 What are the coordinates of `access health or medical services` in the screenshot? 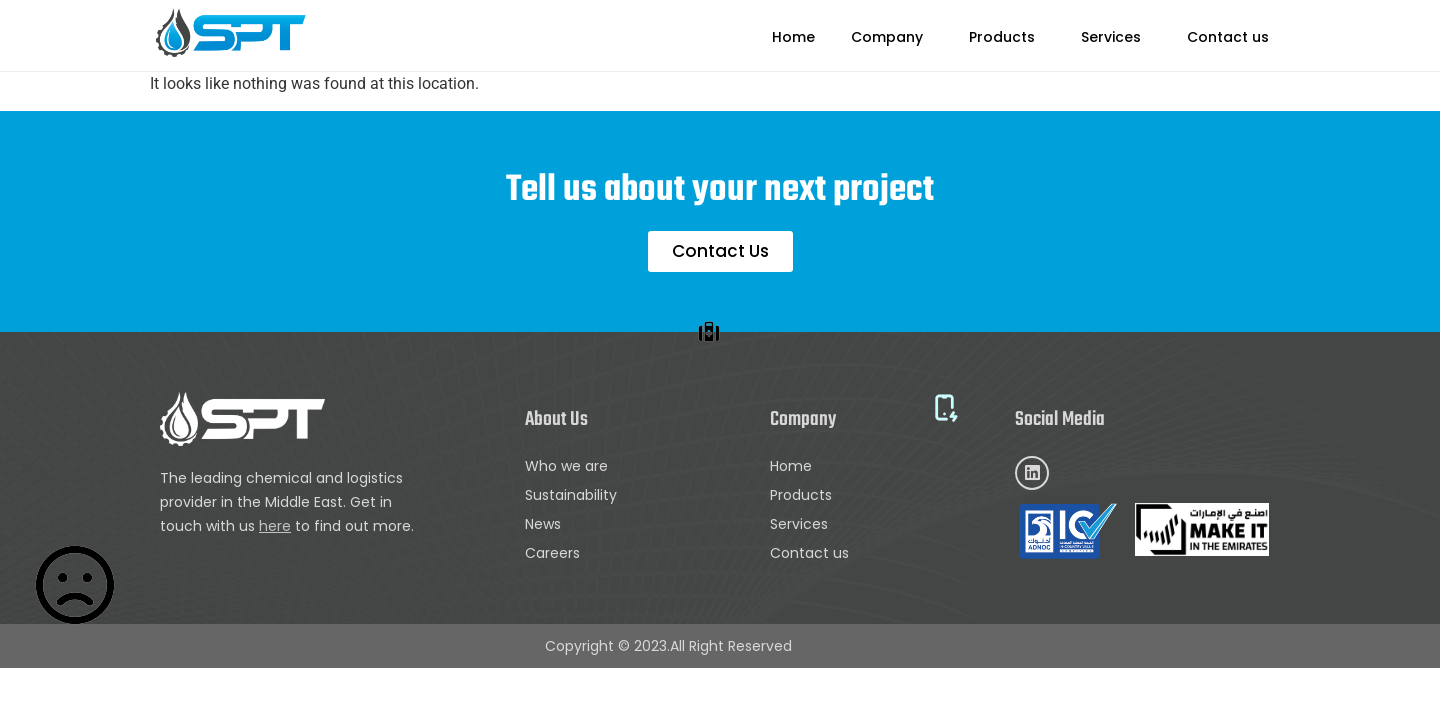 It's located at (709, 332).